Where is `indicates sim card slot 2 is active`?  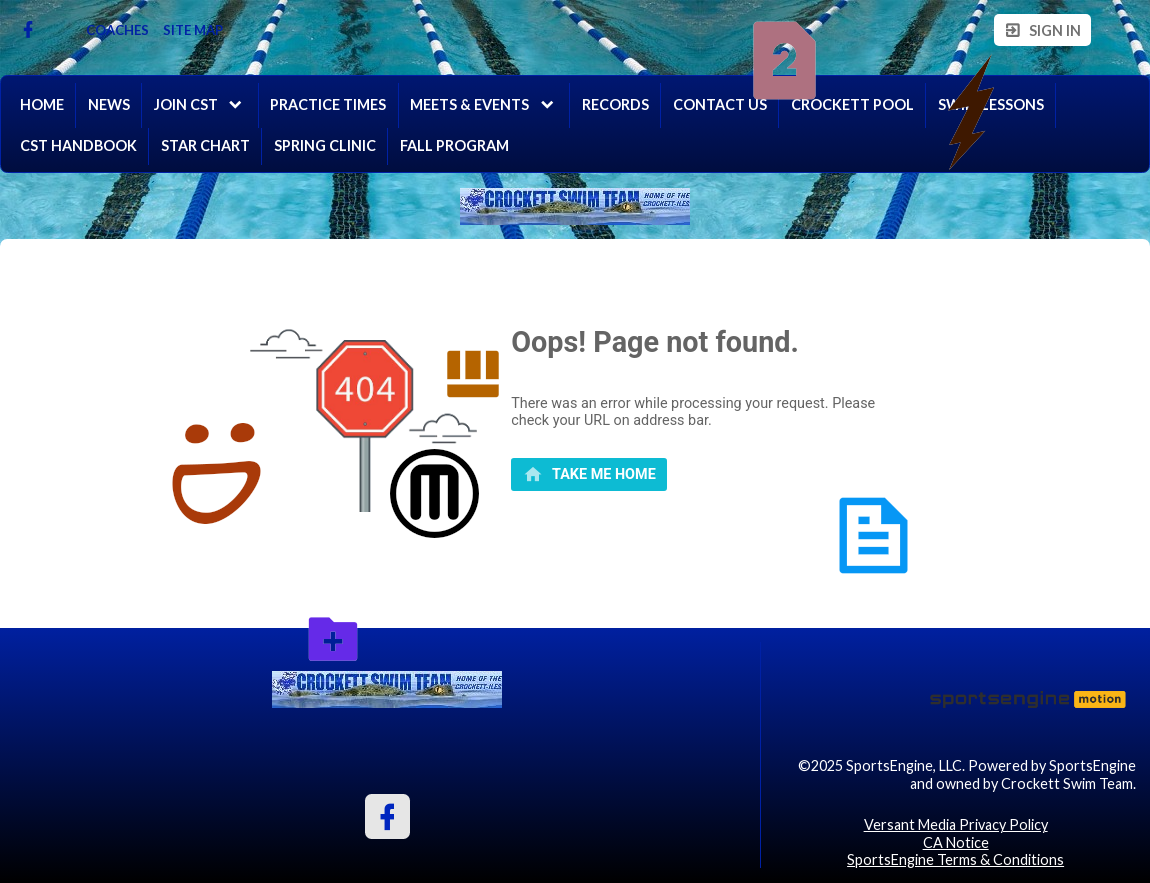
indicates sim card slot 2 is active is located at coordinates (784, 60).